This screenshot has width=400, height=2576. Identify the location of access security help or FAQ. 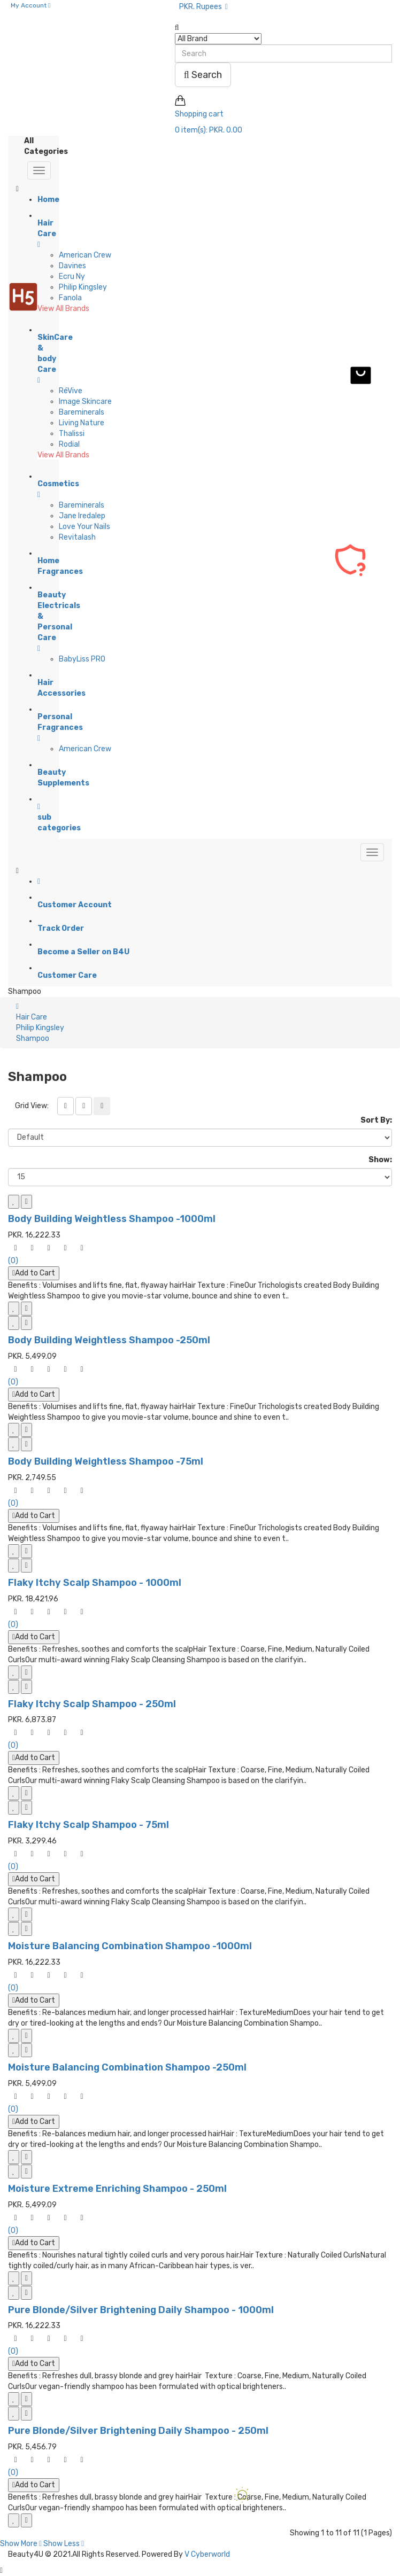
(350, 559).